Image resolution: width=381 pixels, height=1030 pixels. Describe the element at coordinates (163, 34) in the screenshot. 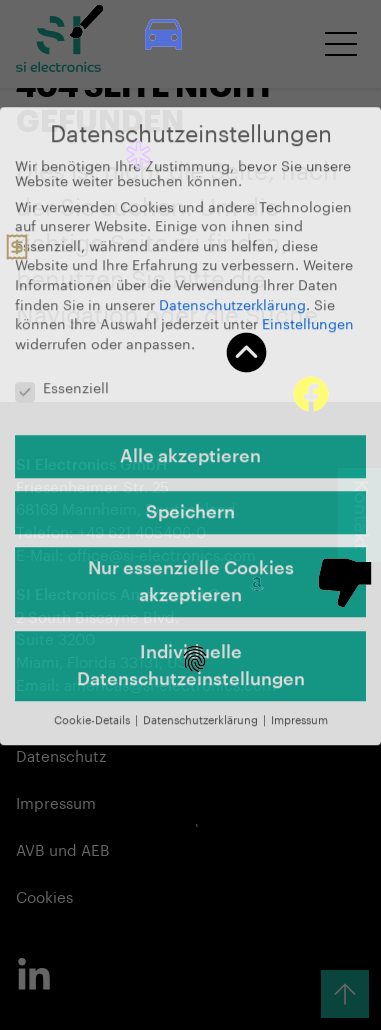

I see `access vehicle or car-related settings` at that location.